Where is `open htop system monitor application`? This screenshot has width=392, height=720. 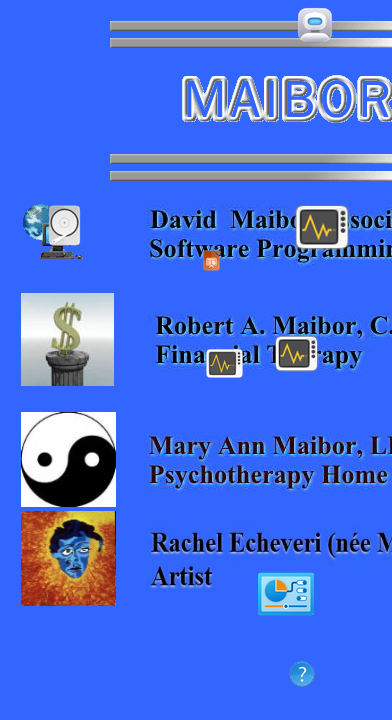
open htop system monitor application is located at coordinates (296, 353).